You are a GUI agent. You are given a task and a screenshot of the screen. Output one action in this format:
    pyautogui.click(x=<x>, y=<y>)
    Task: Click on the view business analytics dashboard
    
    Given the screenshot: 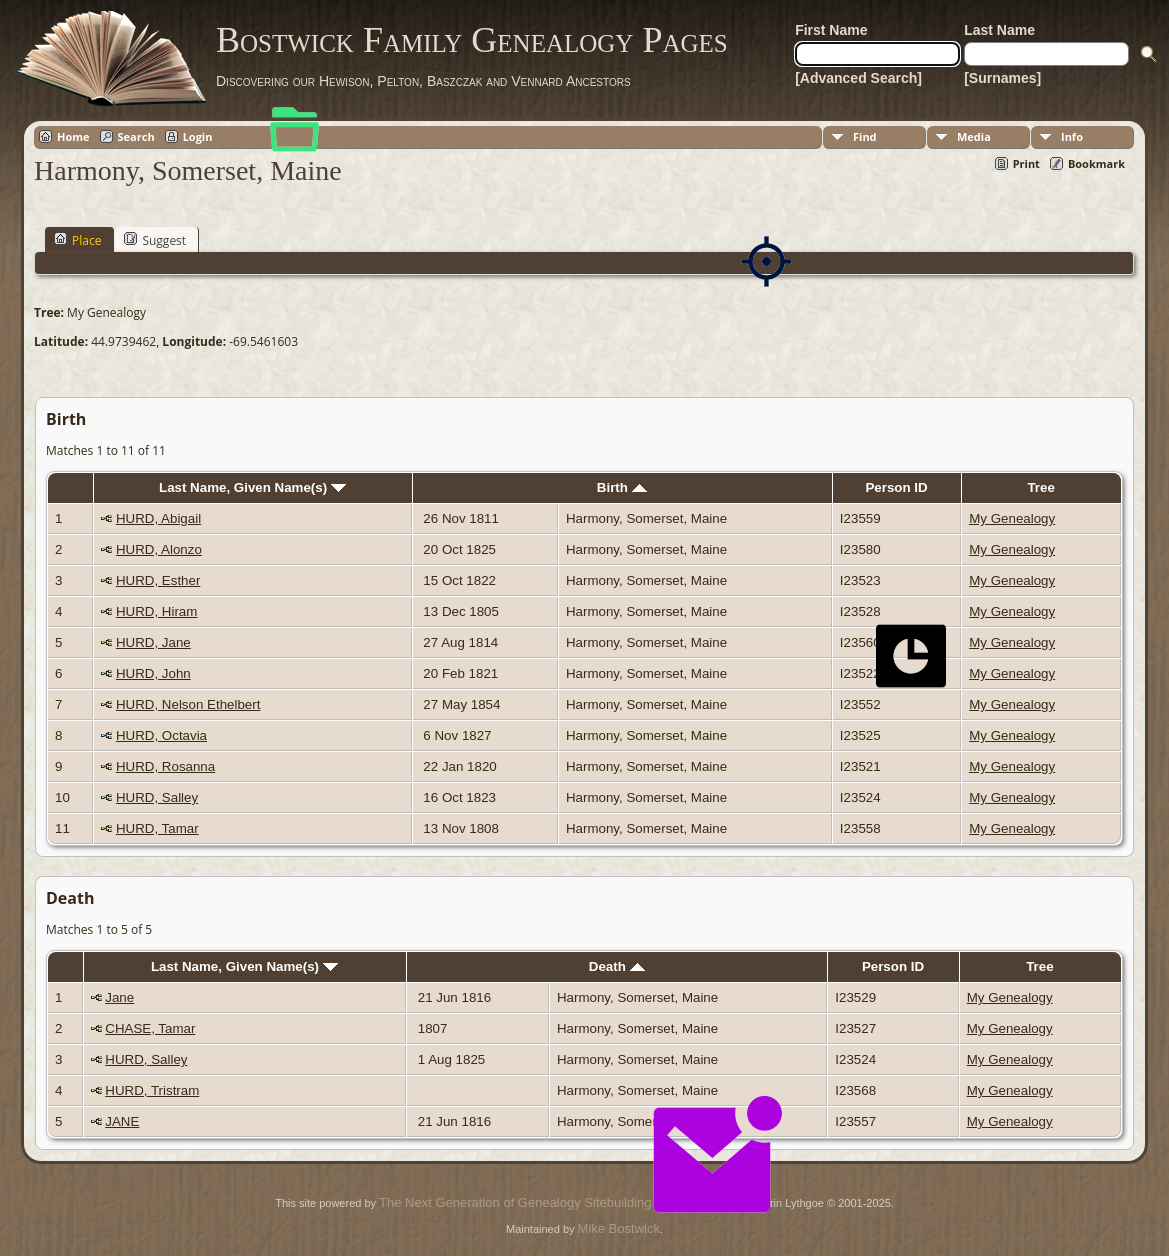 What is the action you would take?
    pyautogui.click(x=911, y=656)
    